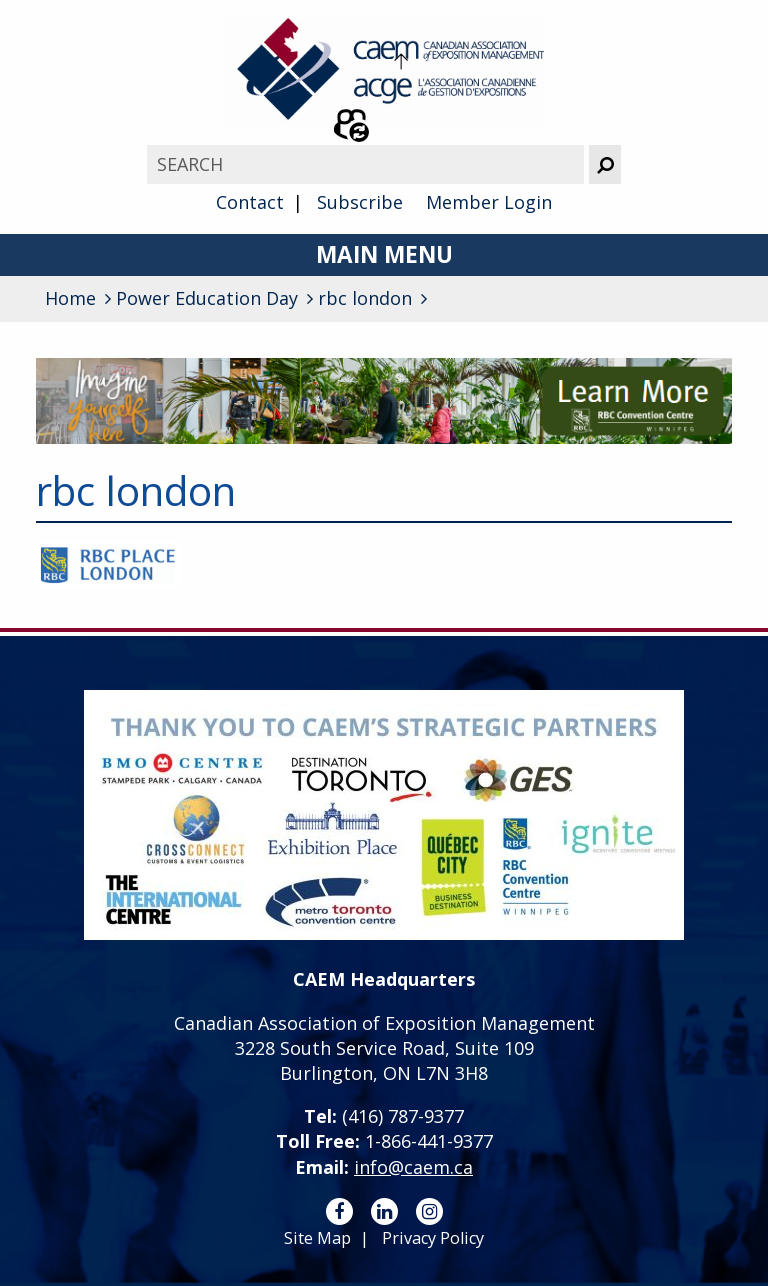  I want to click on copilot is processing your request, so click(351, 124).